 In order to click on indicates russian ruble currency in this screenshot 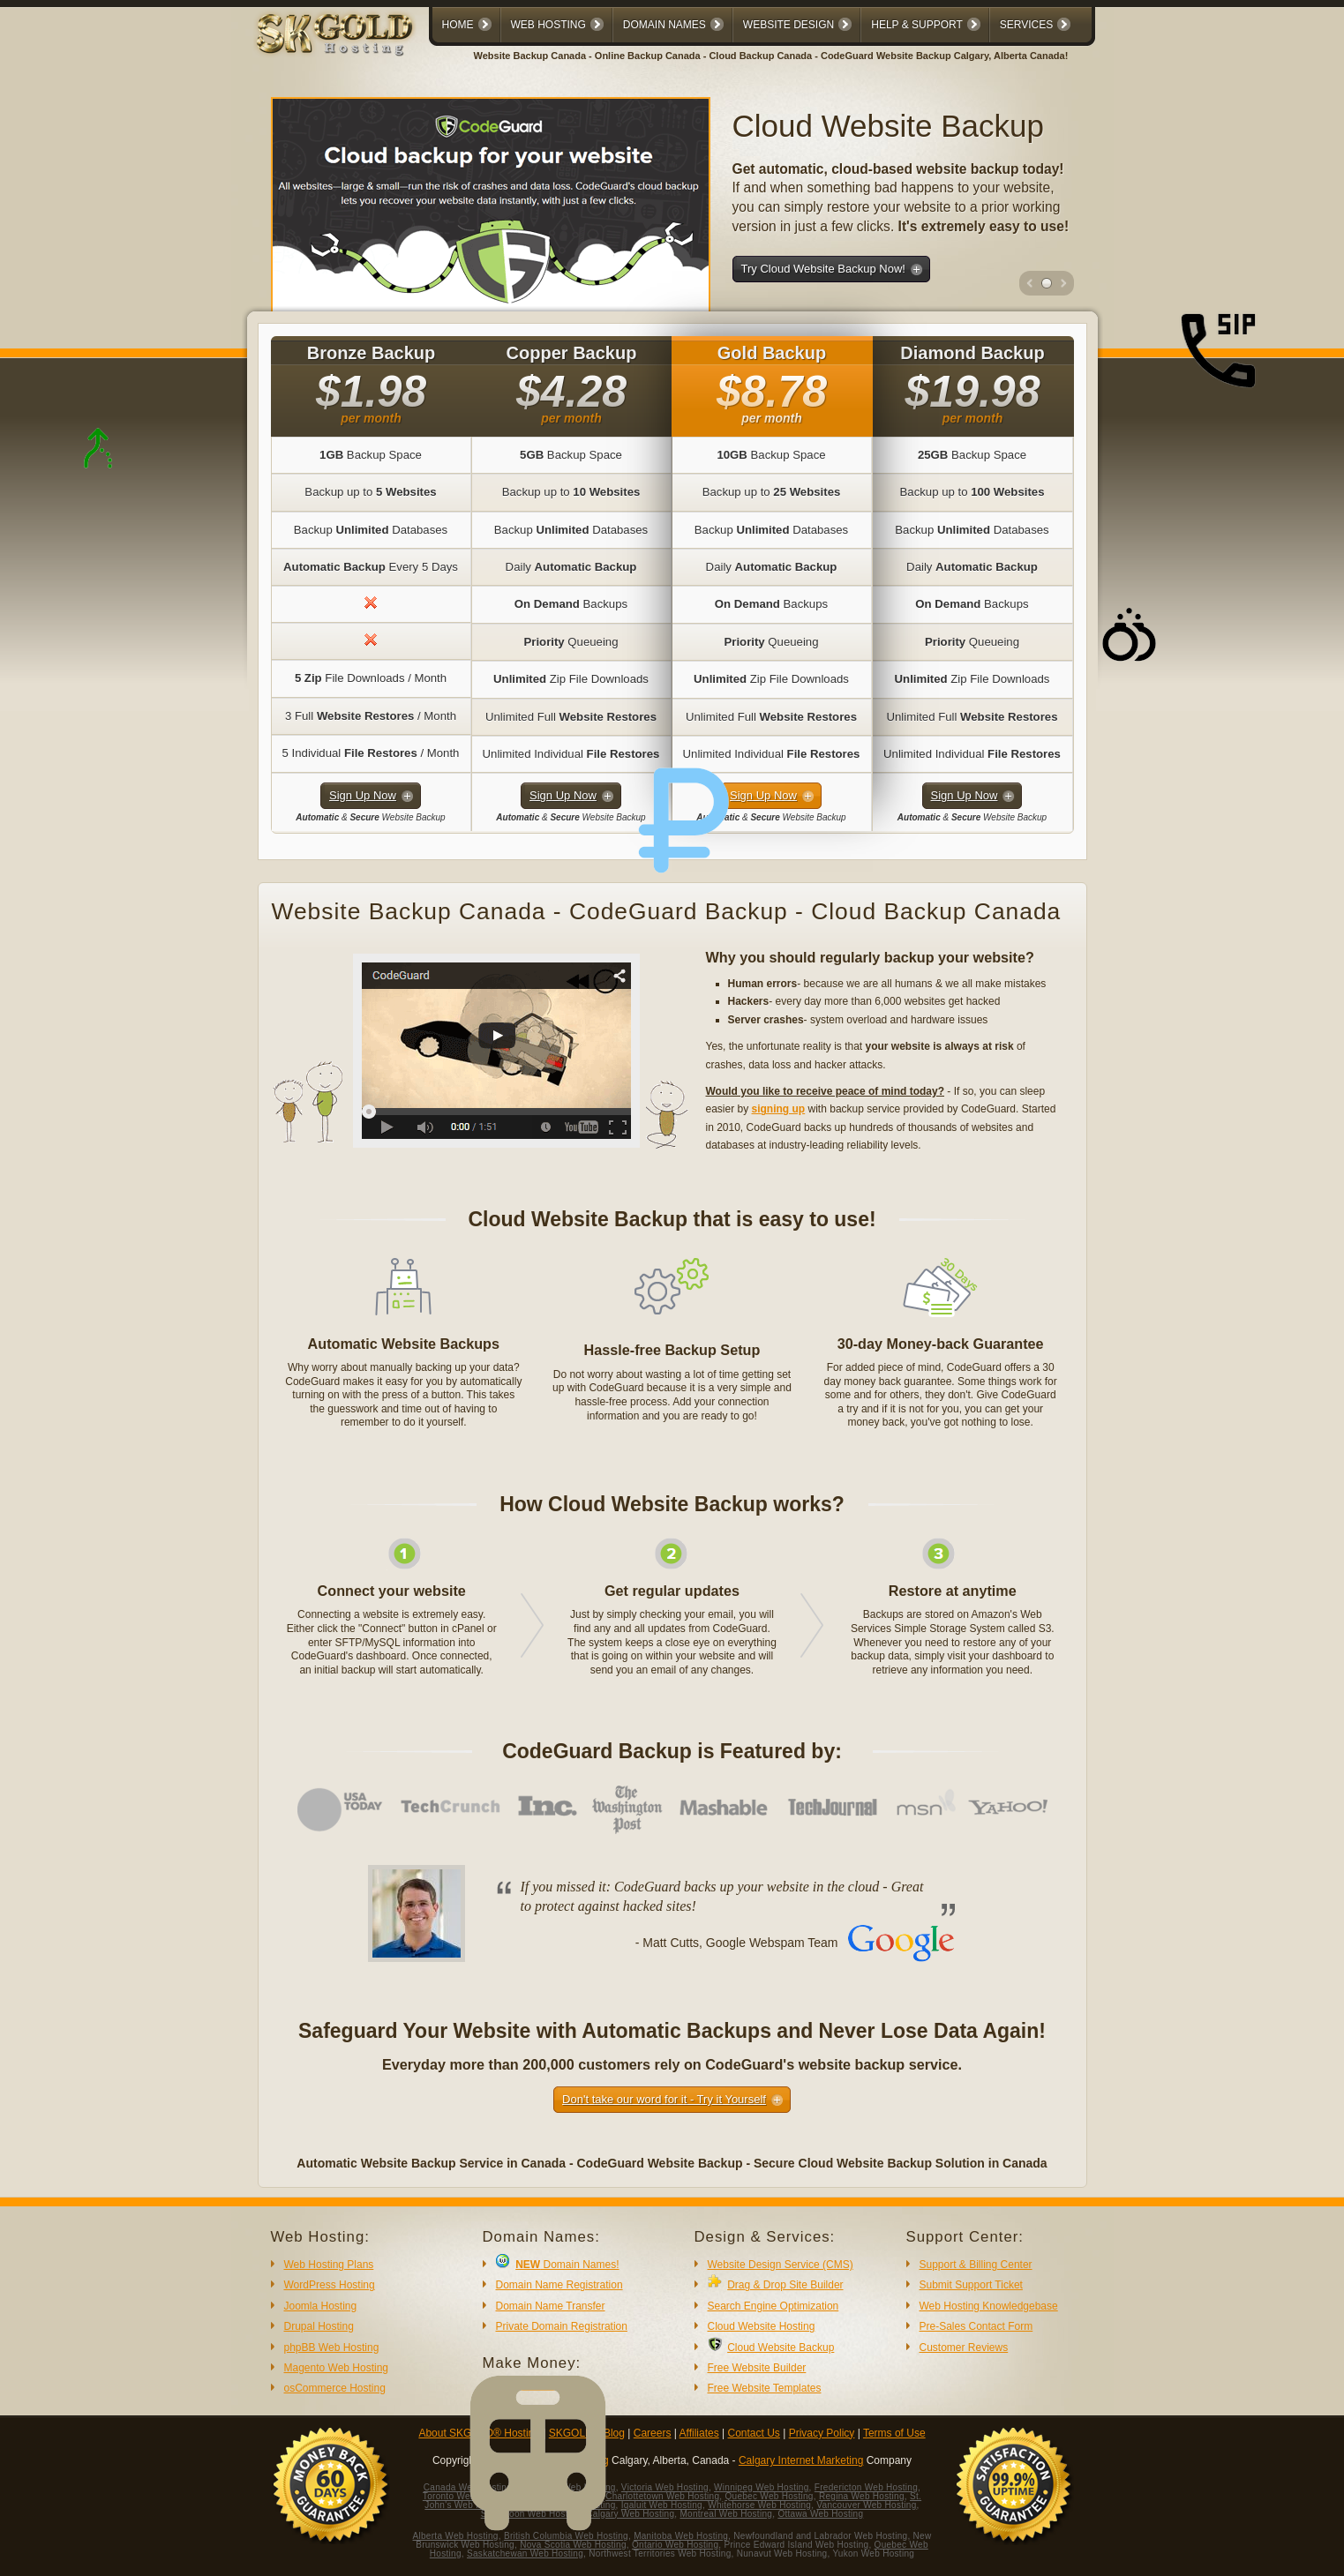, I will do `click(687, 820)`.